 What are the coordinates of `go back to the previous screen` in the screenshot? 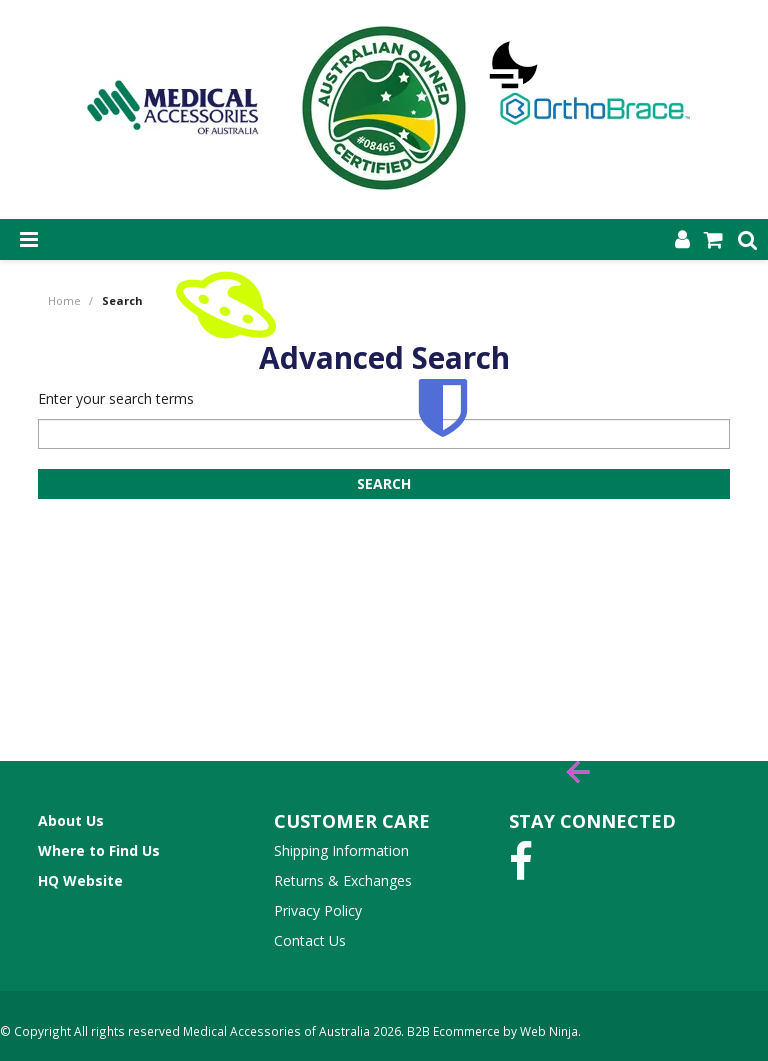 It's located at (578, 772).